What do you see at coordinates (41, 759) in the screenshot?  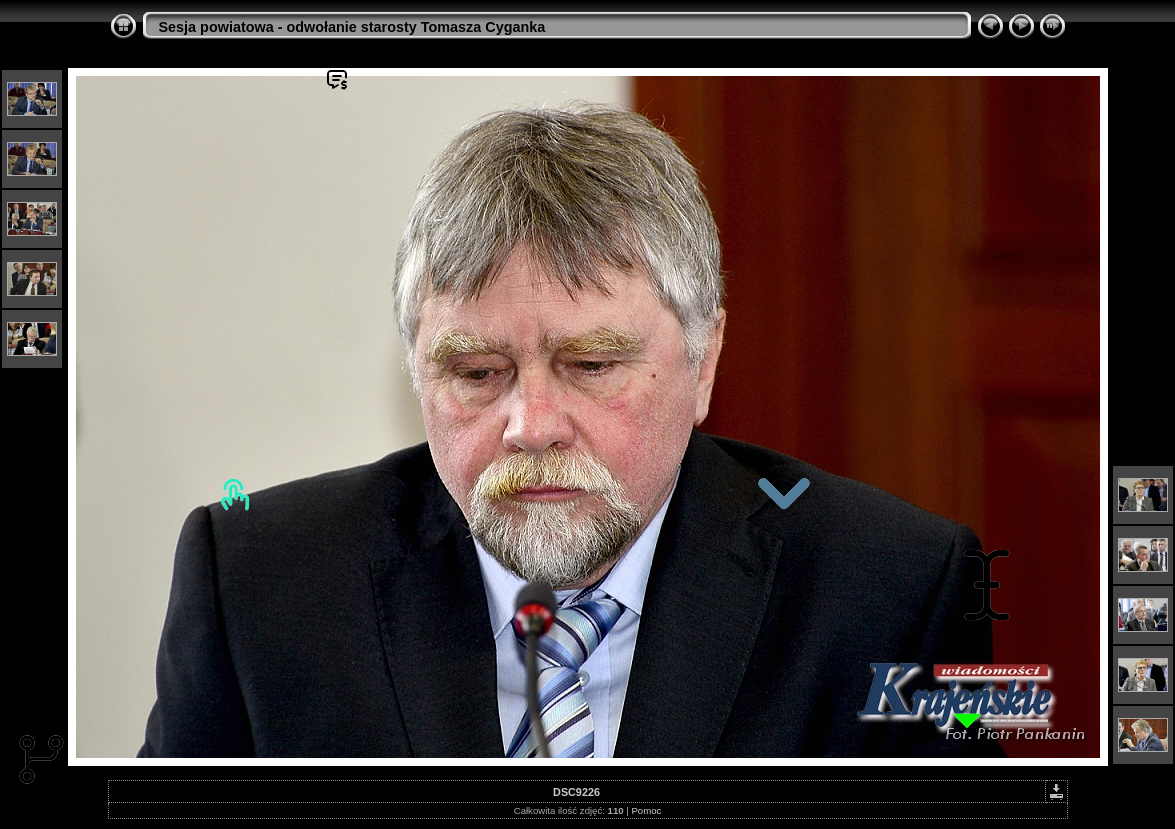 I see `view repository branches` at bounding box center [41, 759].